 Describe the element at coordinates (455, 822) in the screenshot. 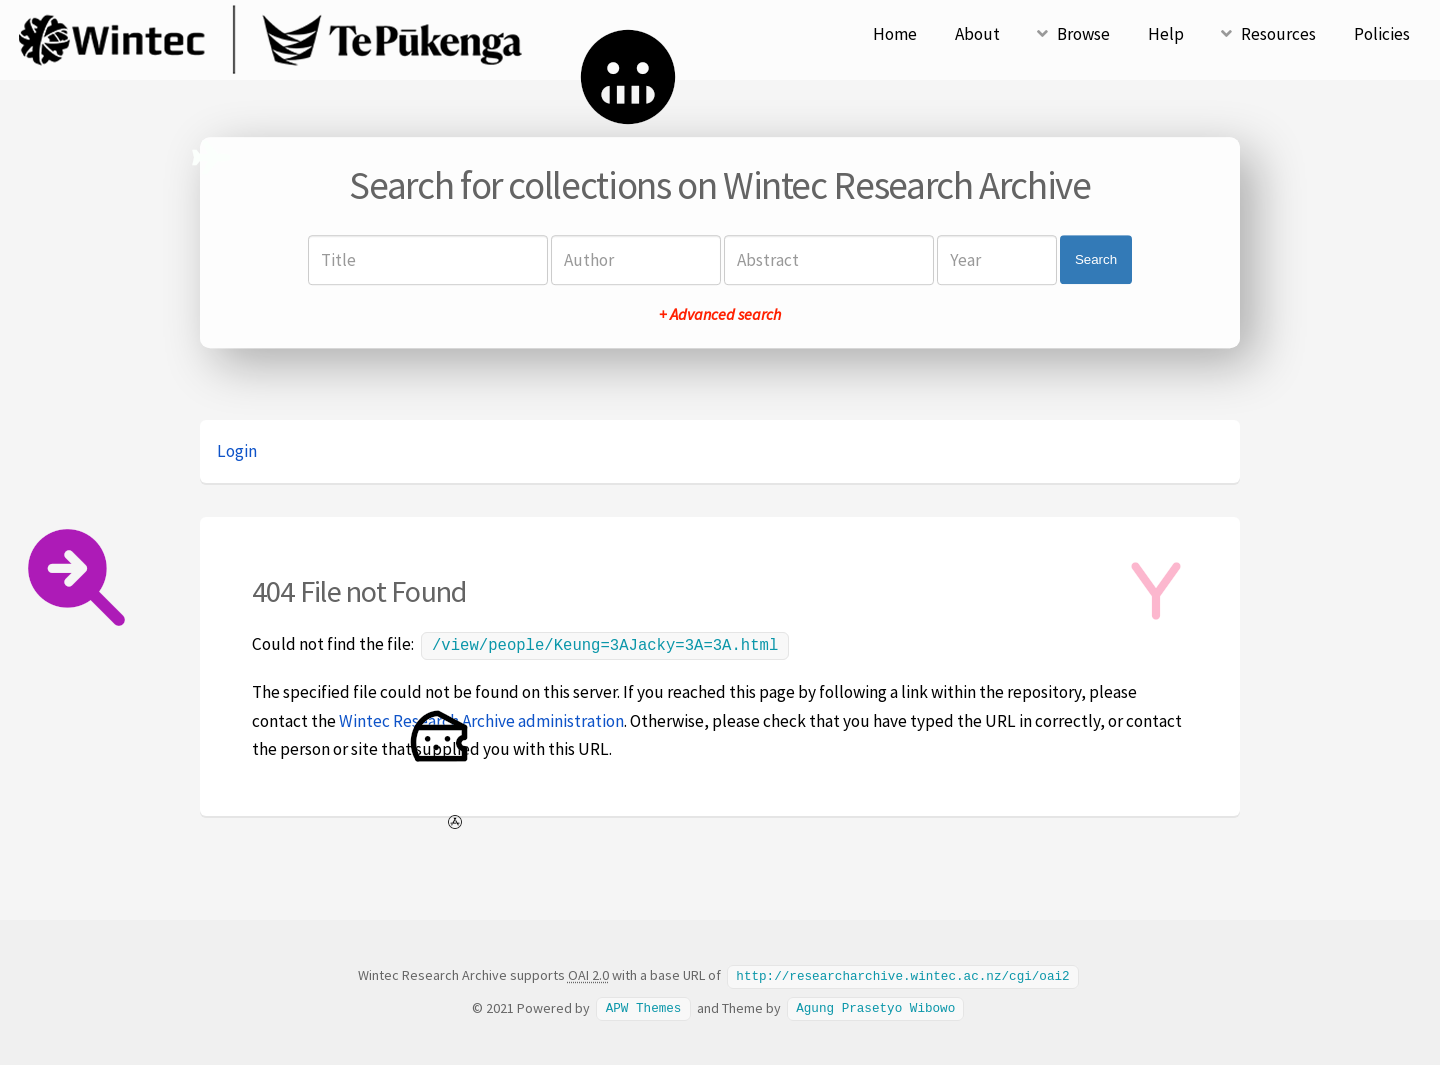

I see `open the Apple App Store` at that location.